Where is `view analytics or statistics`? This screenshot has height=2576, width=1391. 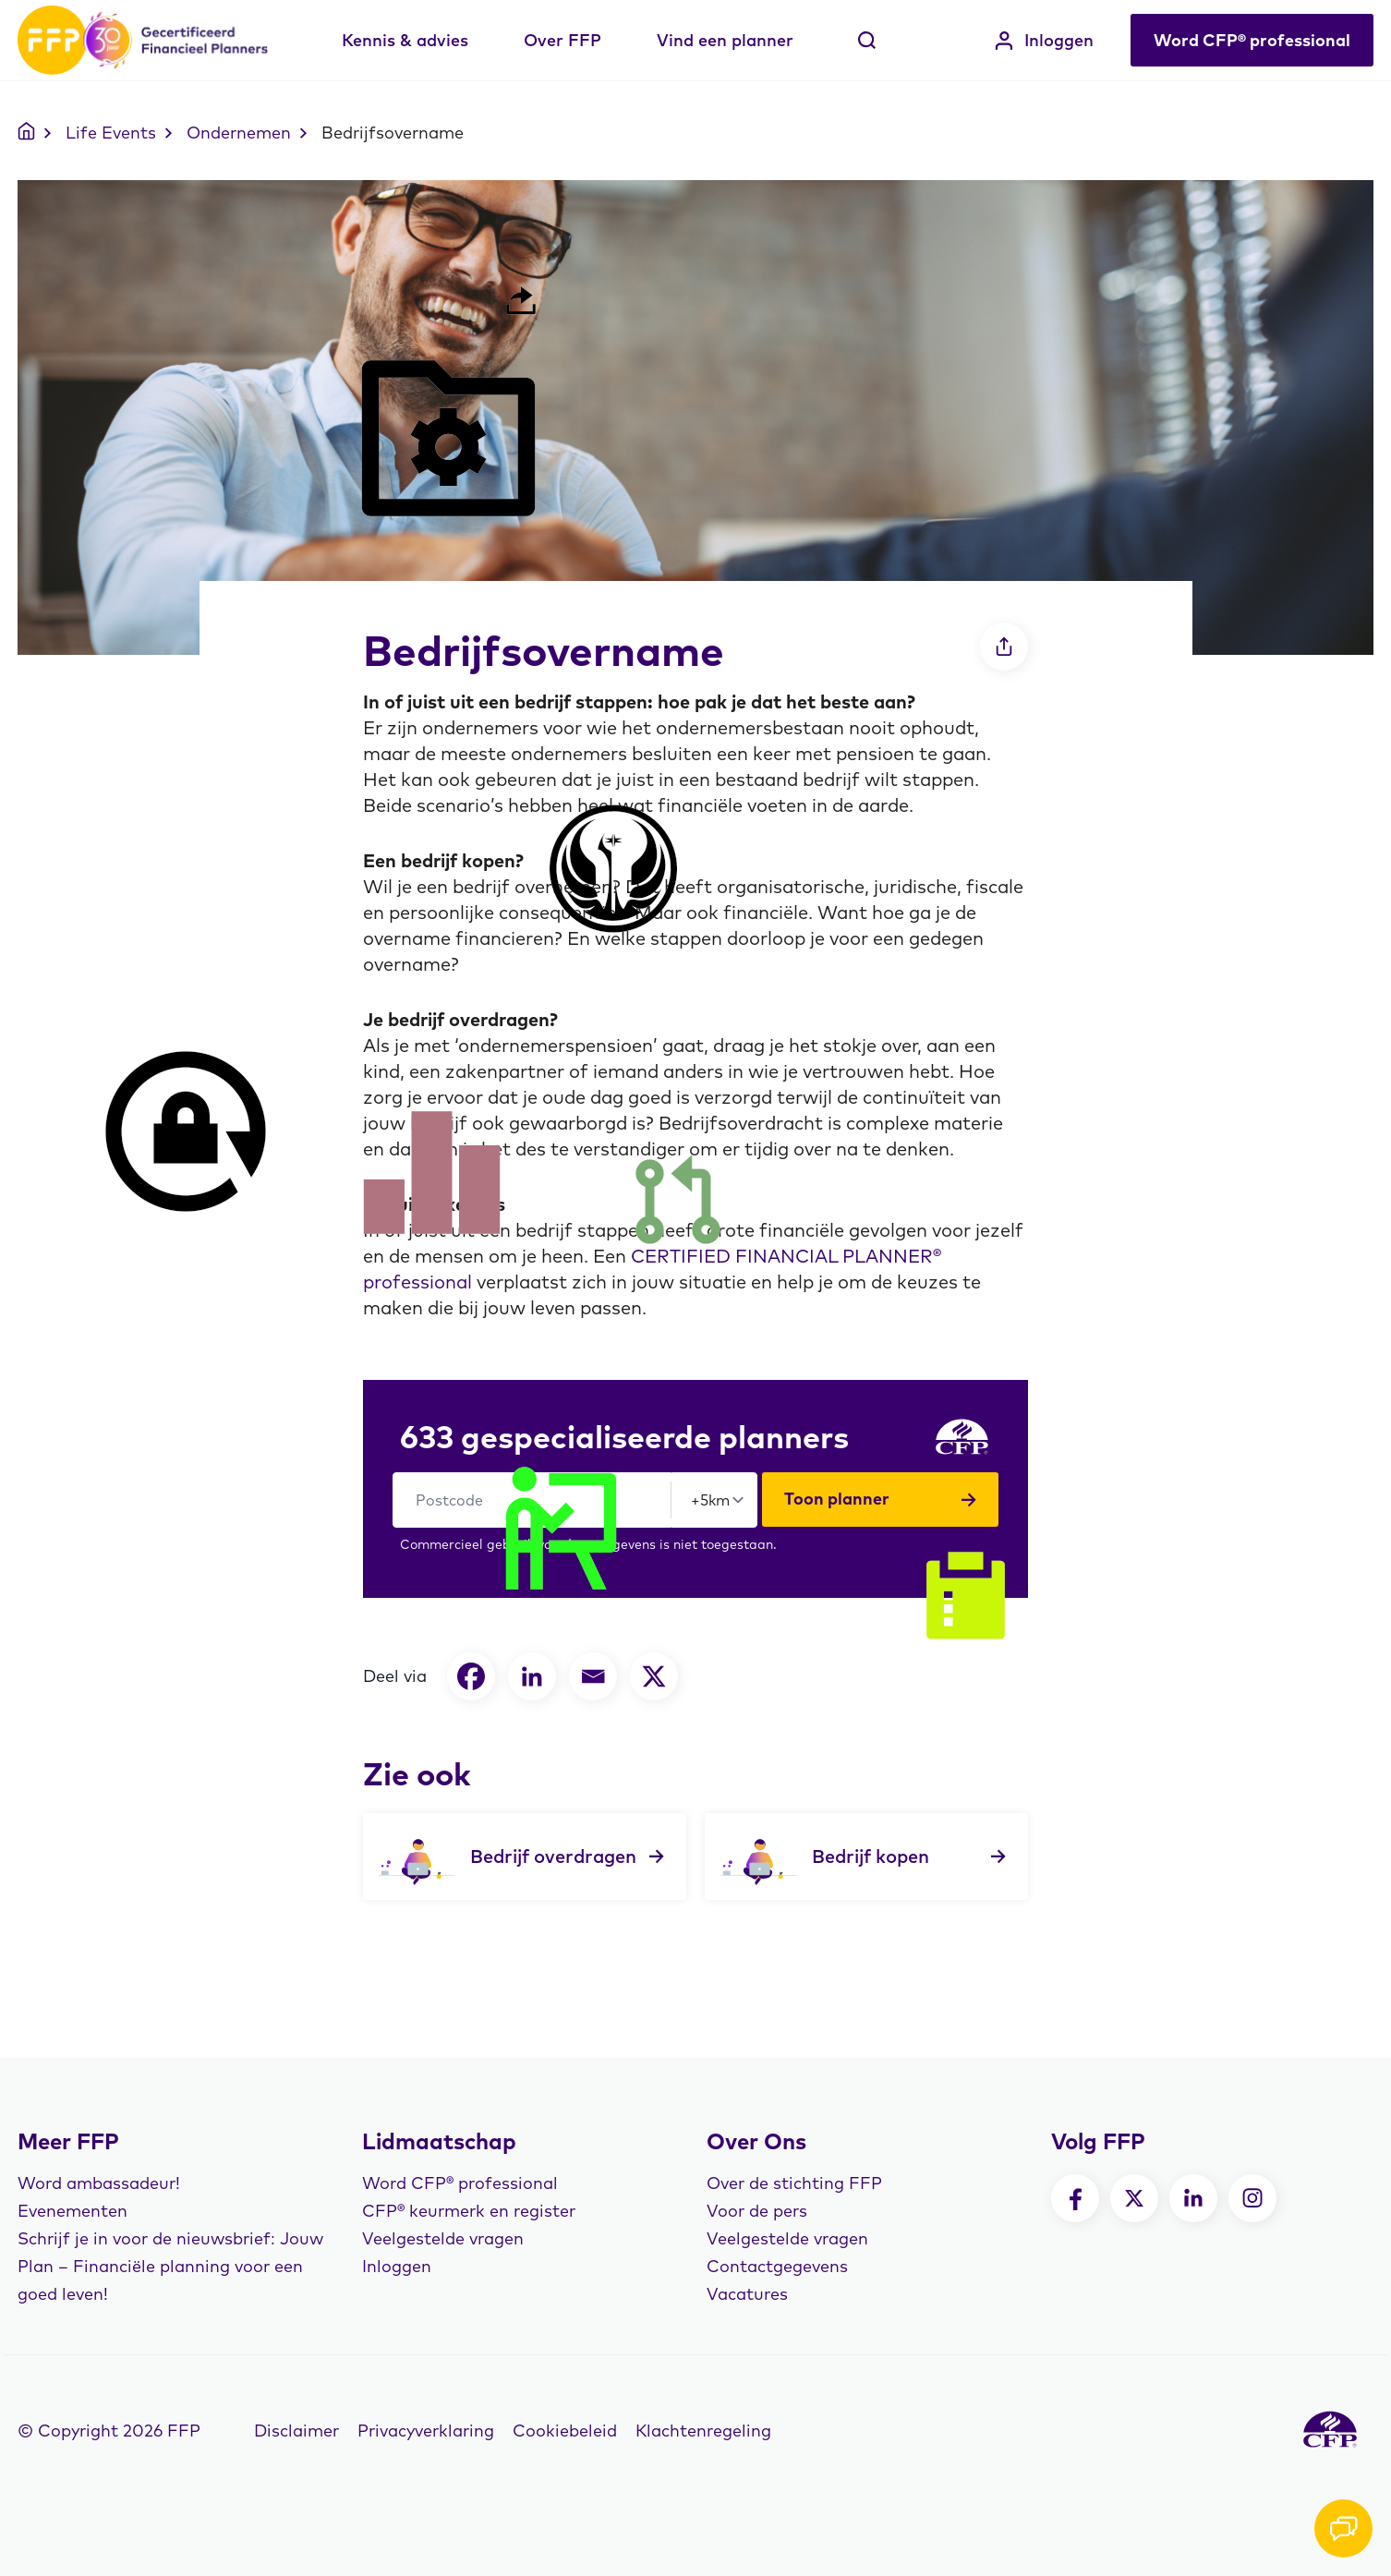 view analytics or statistics is located at coordinates (431, 1172).